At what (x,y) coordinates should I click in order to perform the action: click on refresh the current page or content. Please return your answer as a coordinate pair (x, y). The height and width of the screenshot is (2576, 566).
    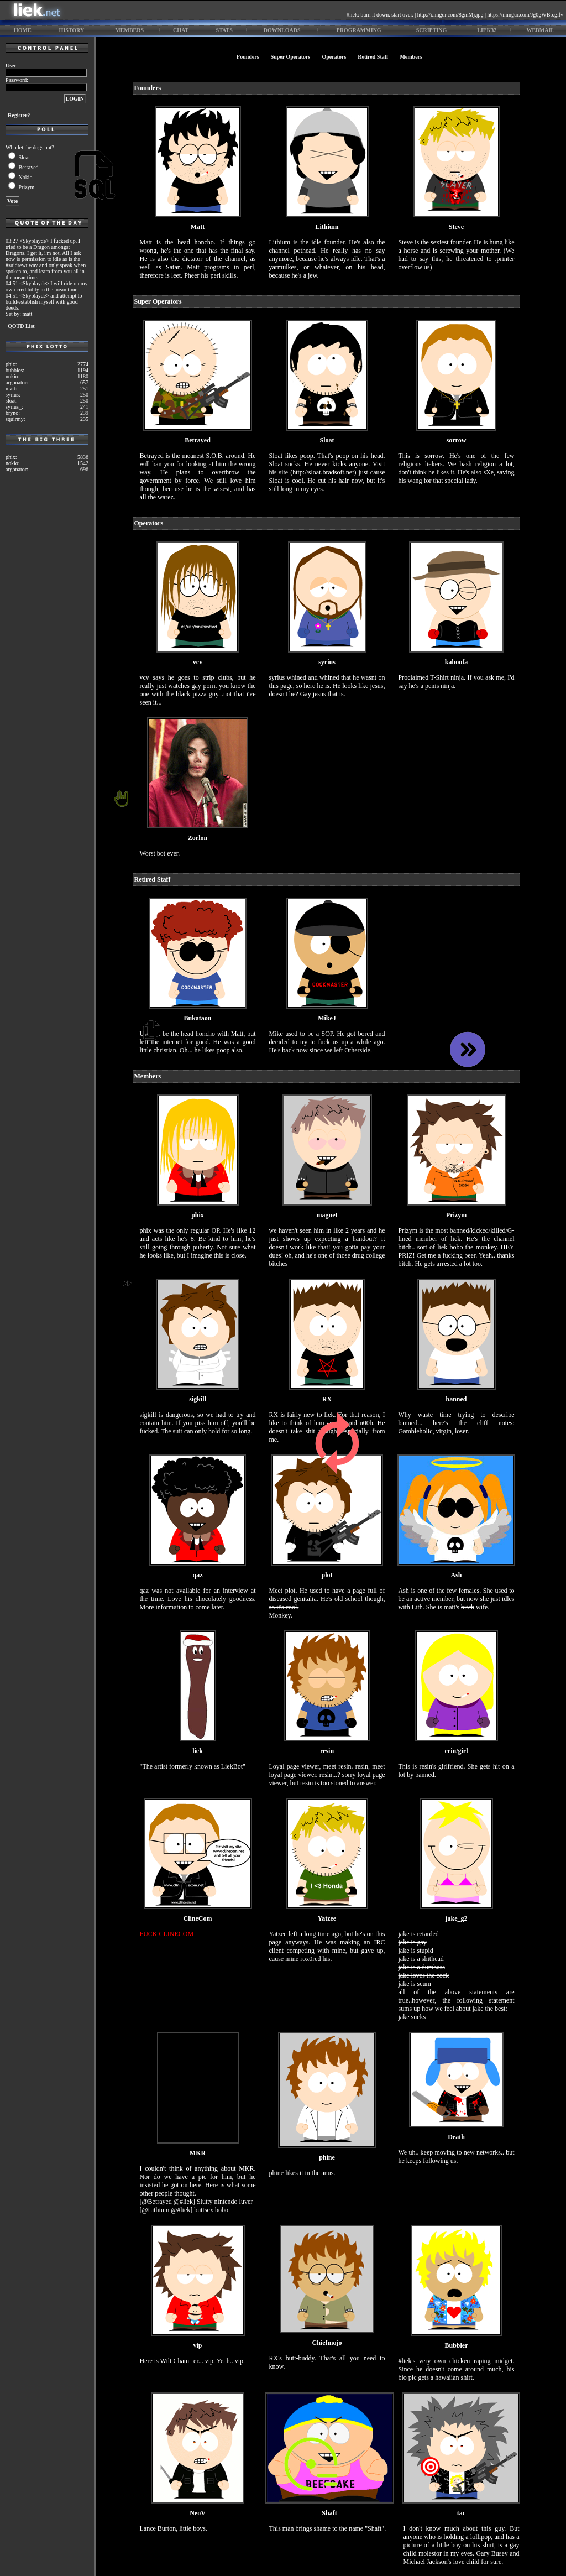
    Looking at the image, I should click on (337, 1443).